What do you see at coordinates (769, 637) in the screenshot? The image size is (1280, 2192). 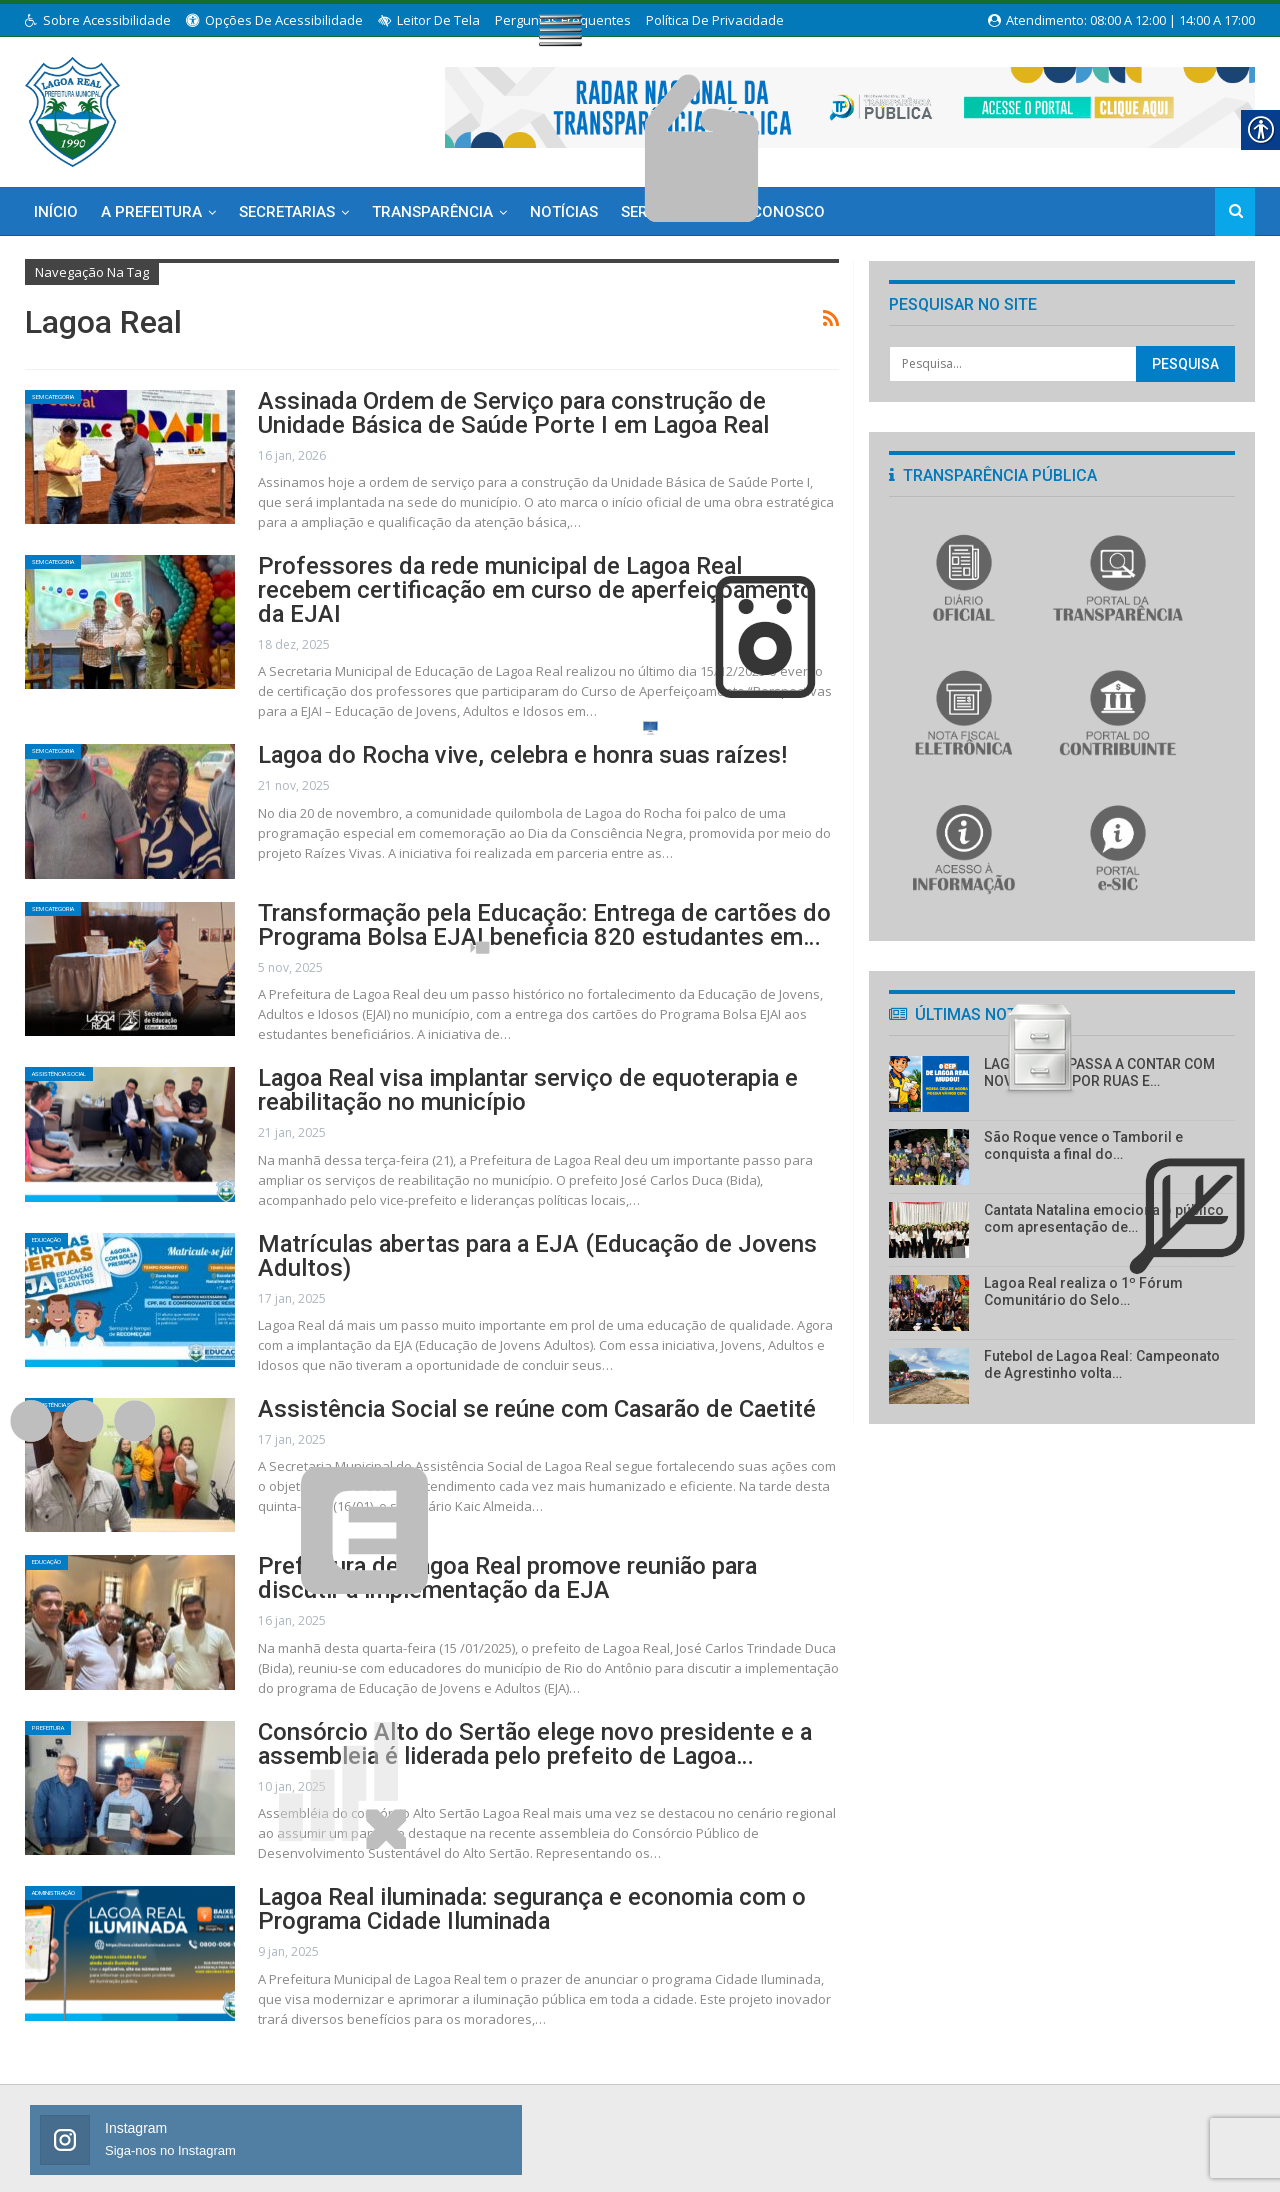 I see `open rhythmbox music player` at bounding box center [769, 637].